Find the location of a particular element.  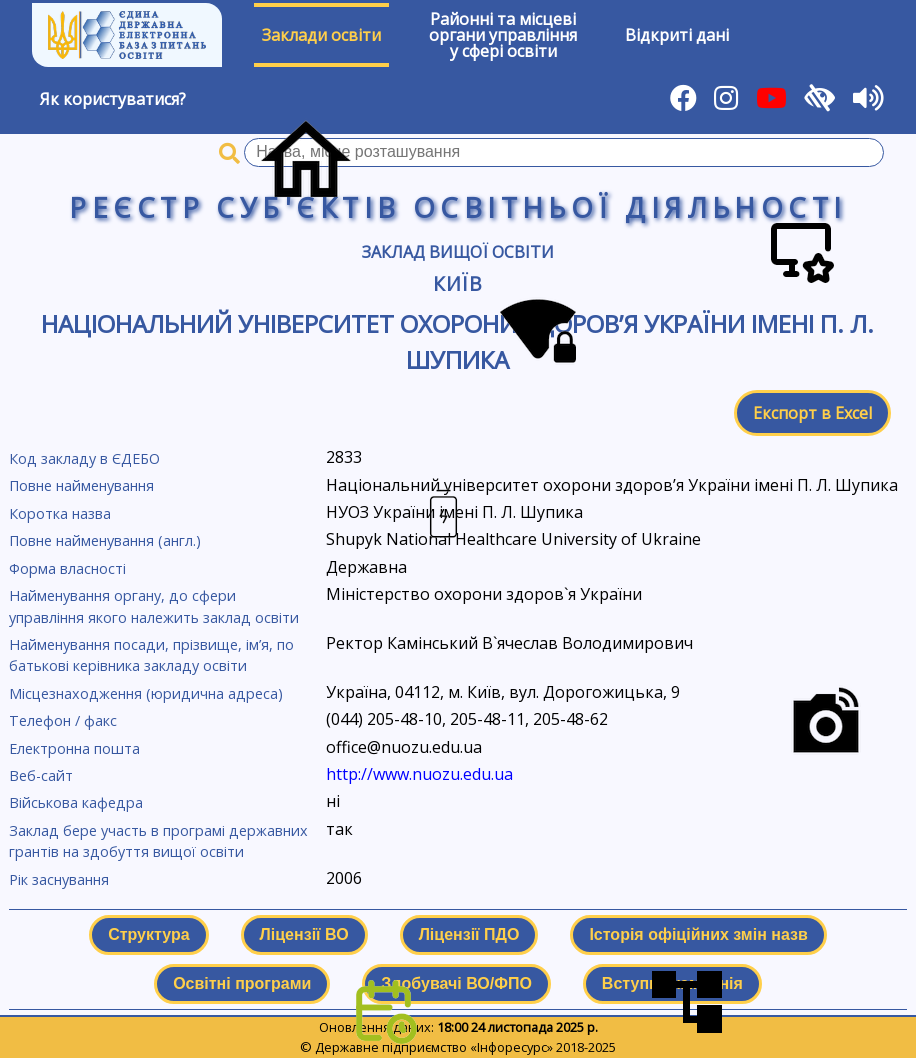

connected to a secure or password-protected wifi network is located at coordinates (538, 331).